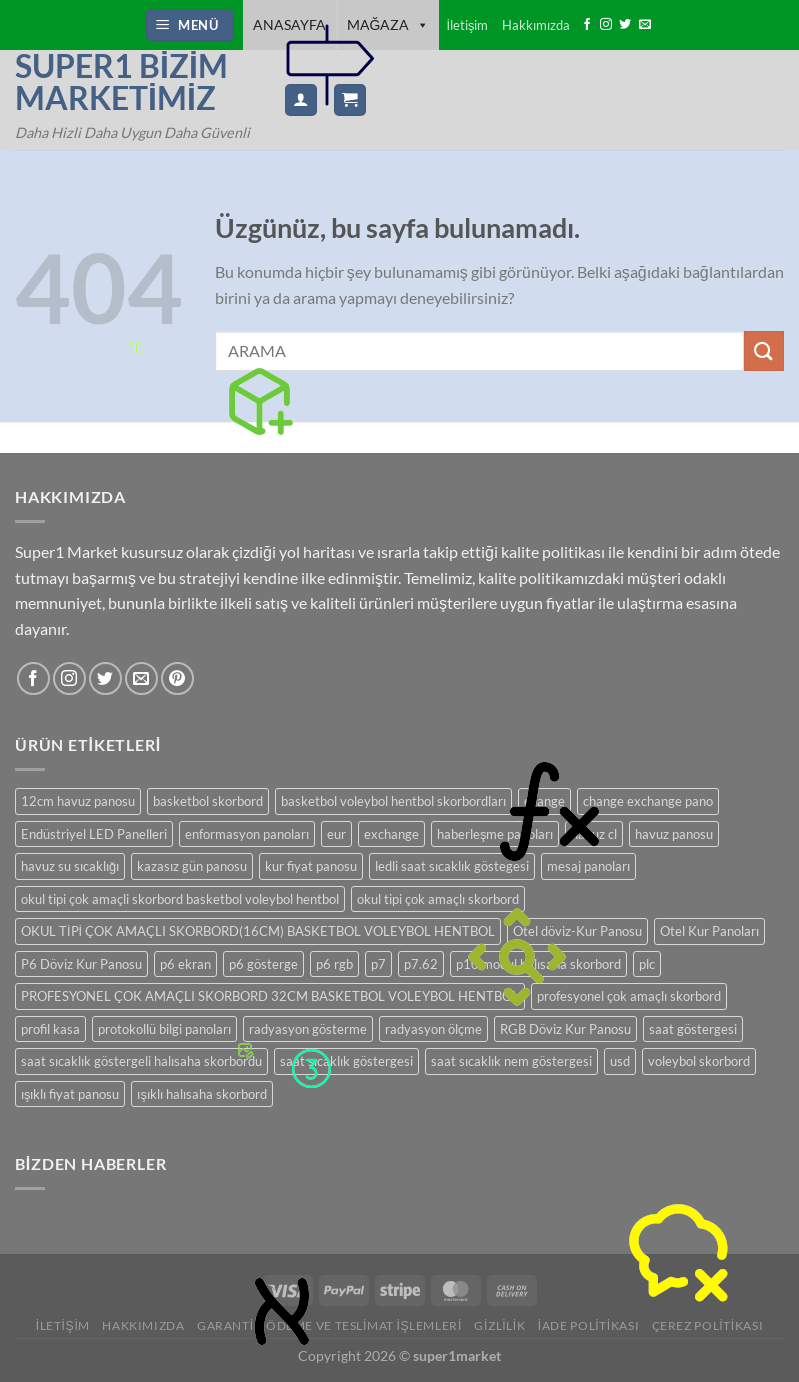 The height and width of the screenshot is (1382, 799). Describe the element at coordinates (135, 347) in the screenshot. I see `display temperature in celsius` at that location.